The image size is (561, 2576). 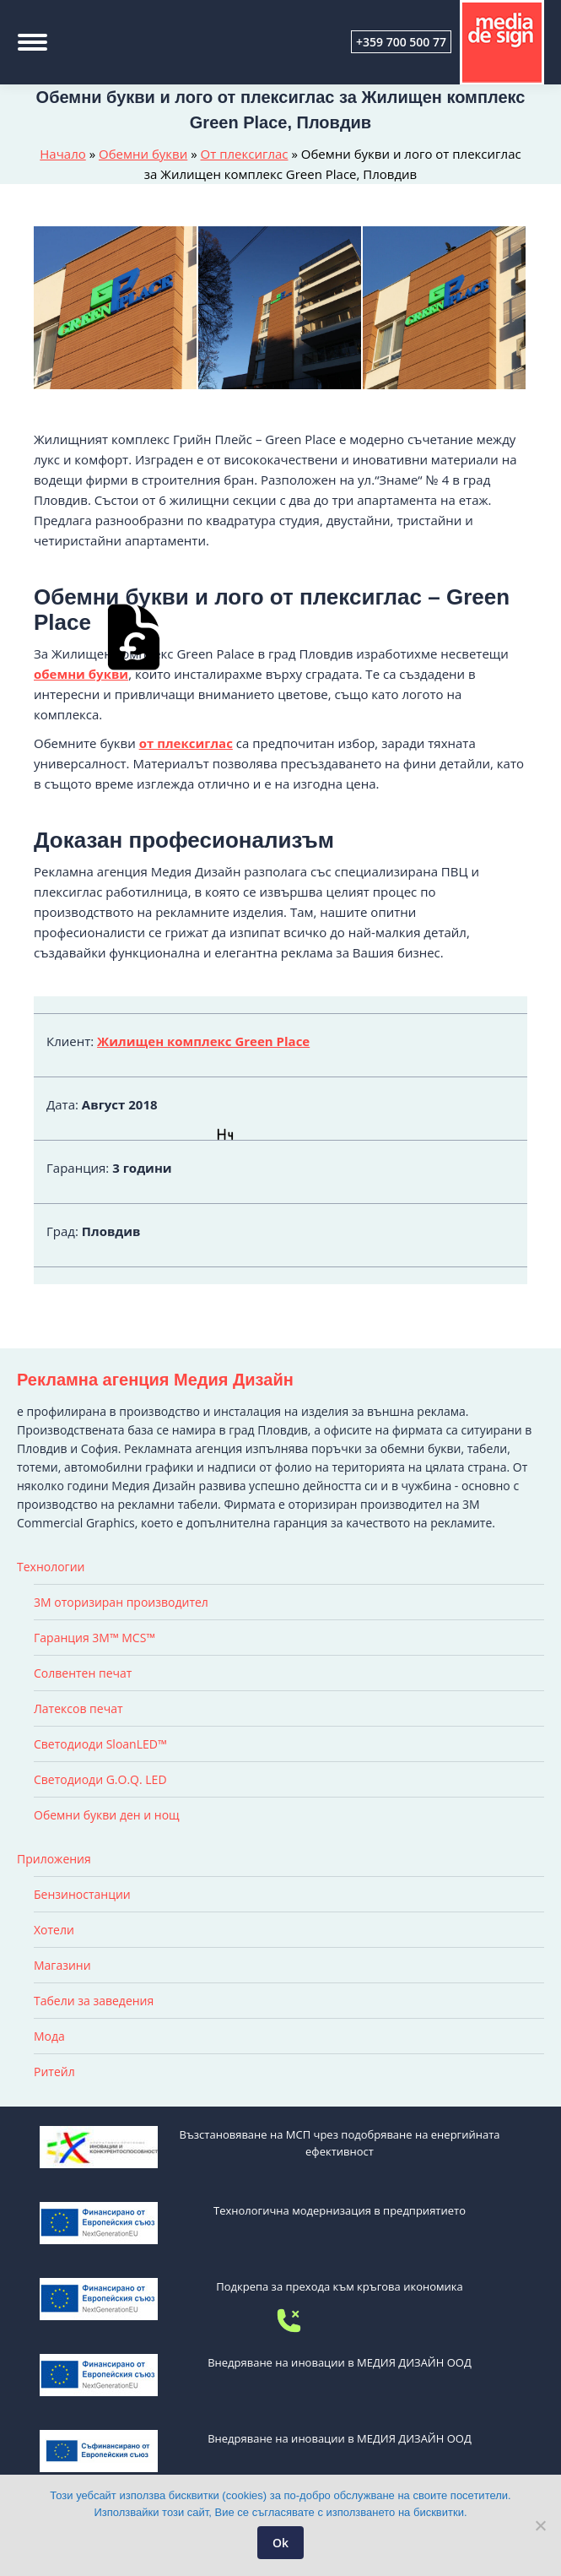 I want to click on end or decline a phone call, so click(x=289, y=2320).